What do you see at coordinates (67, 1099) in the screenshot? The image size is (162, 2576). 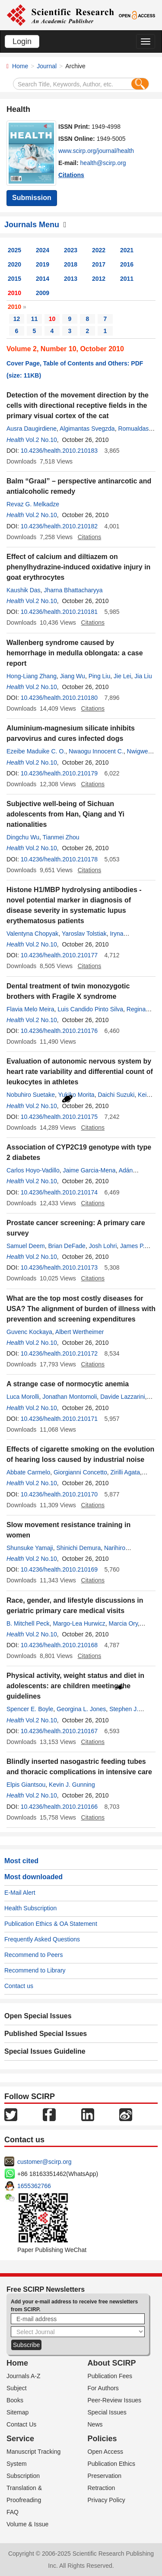 I see `access space or astronomy-themed content` at bounding box center [67, 1099].